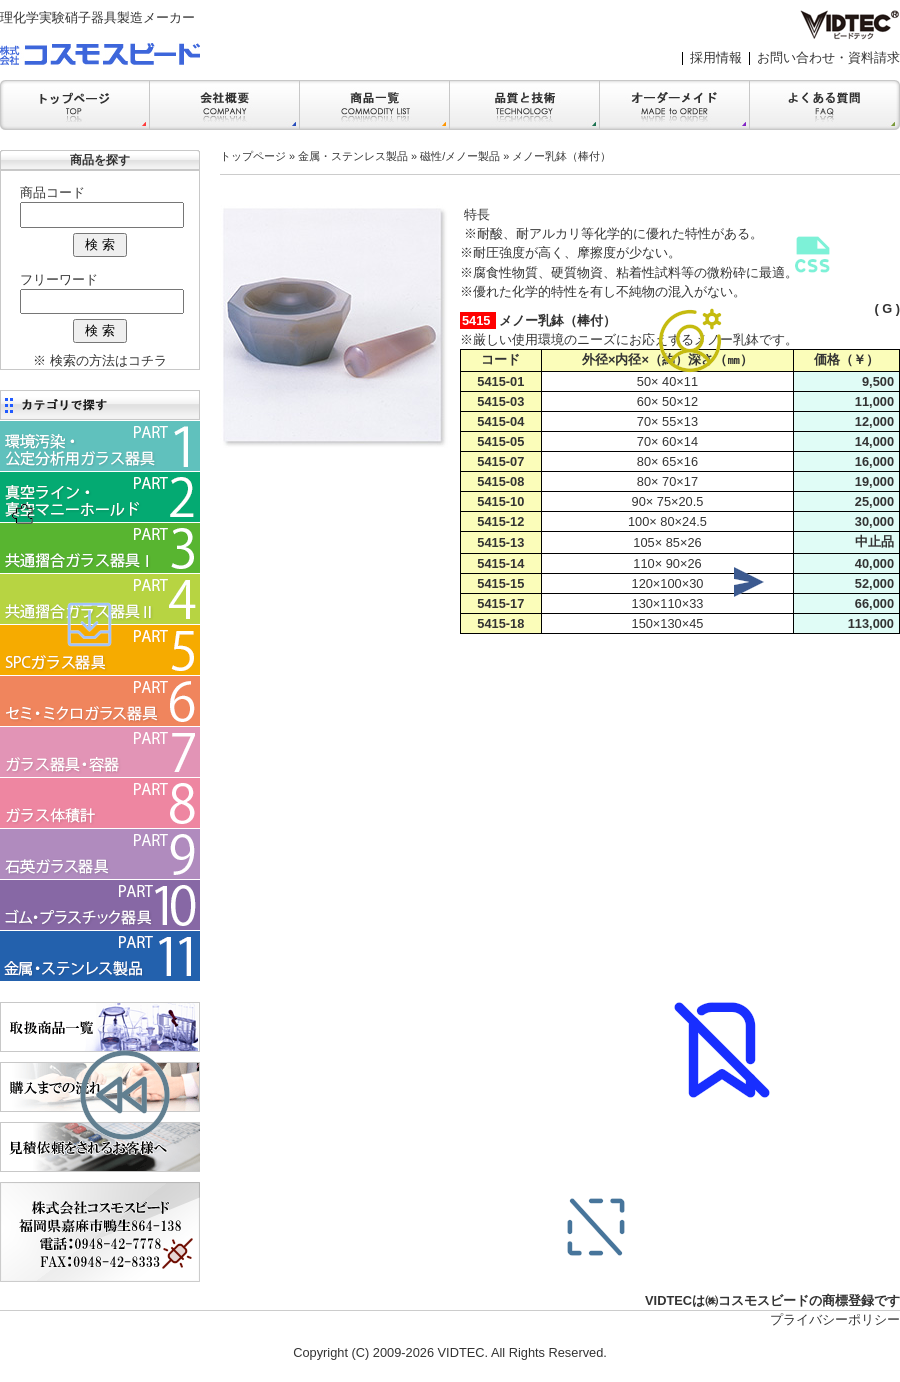 The image size is (900, 1382). Describe the element at coordinates (177, 1253) in the screenshot. I see `indicates an active connection or paired devices` at that location.